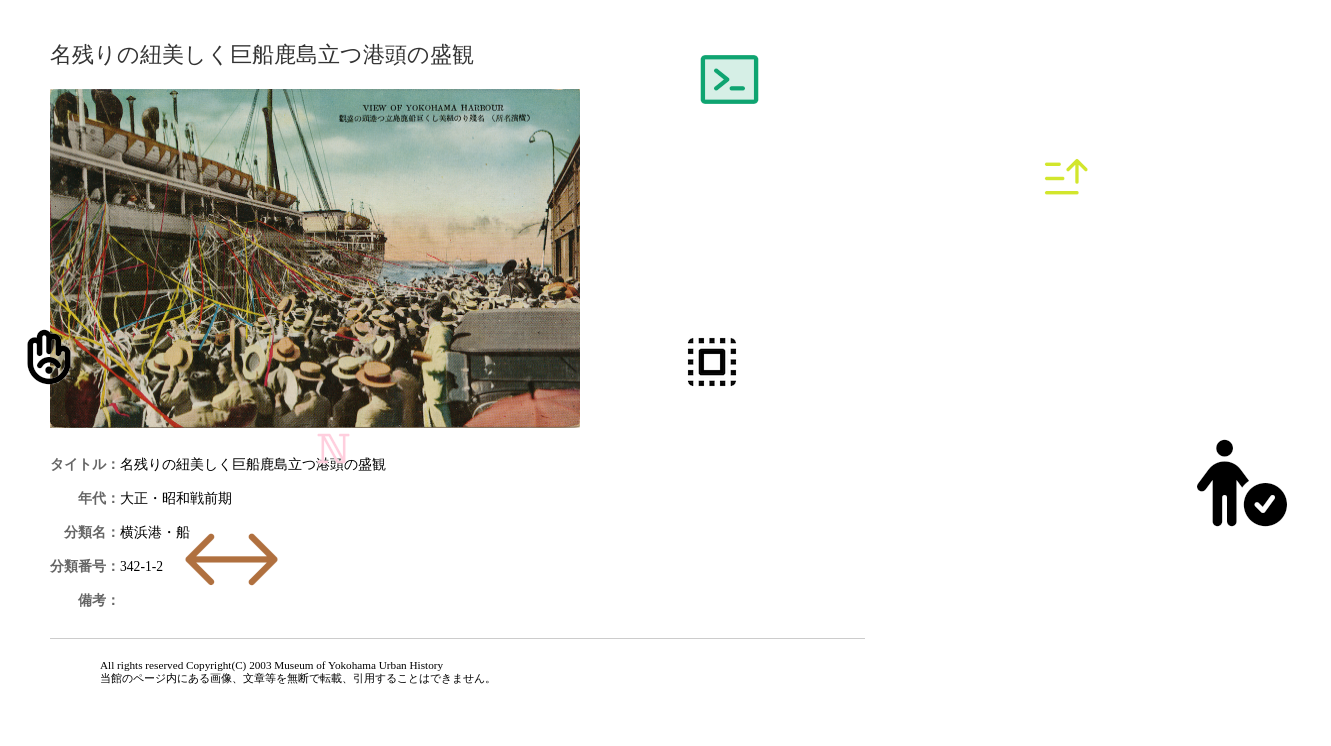 The image size is (1331, 746). I want to click on open Notion app, so click(333, 448).